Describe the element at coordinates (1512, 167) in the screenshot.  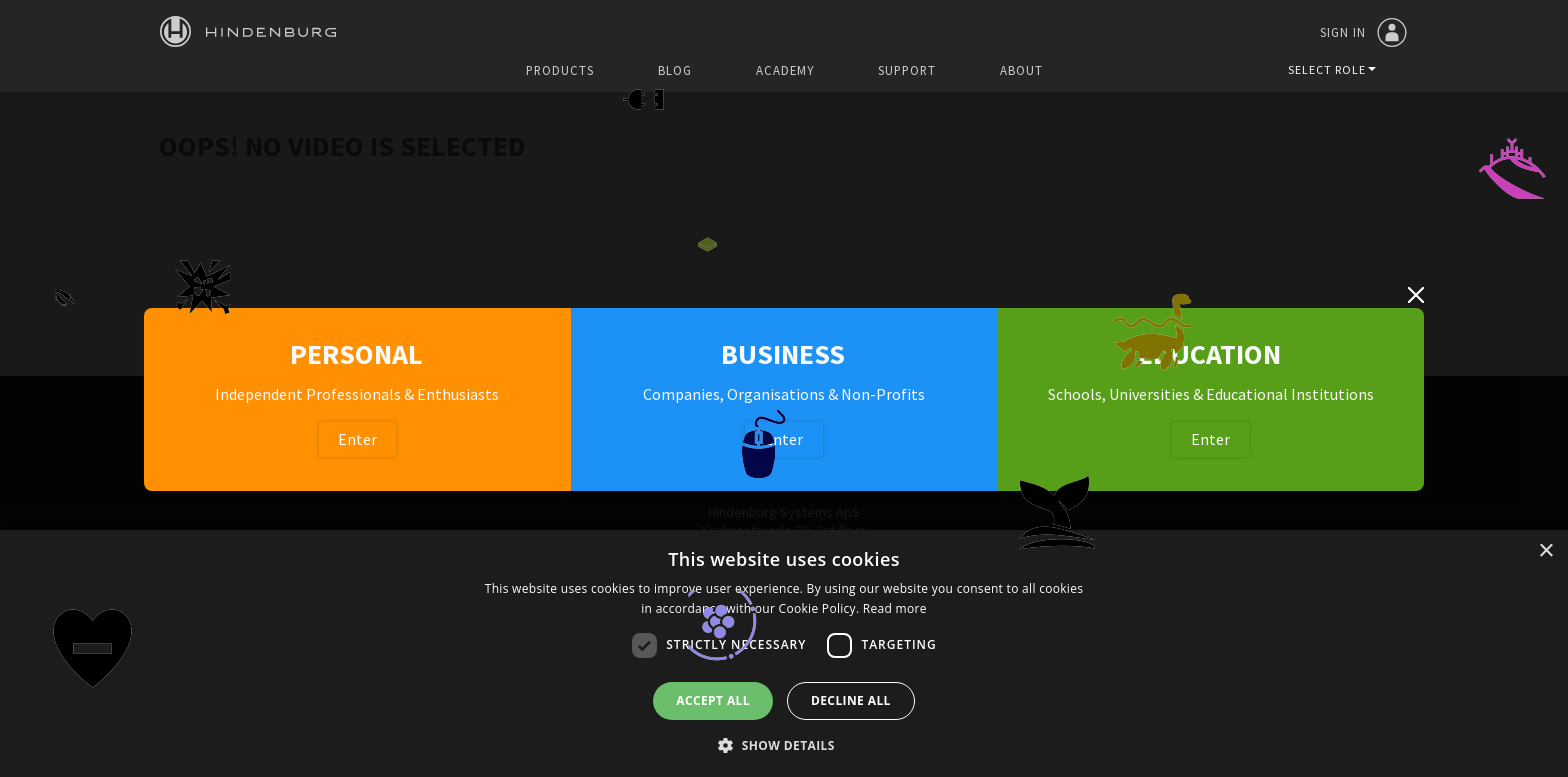
I see `view fortified settlement or stronghold location` at that location.